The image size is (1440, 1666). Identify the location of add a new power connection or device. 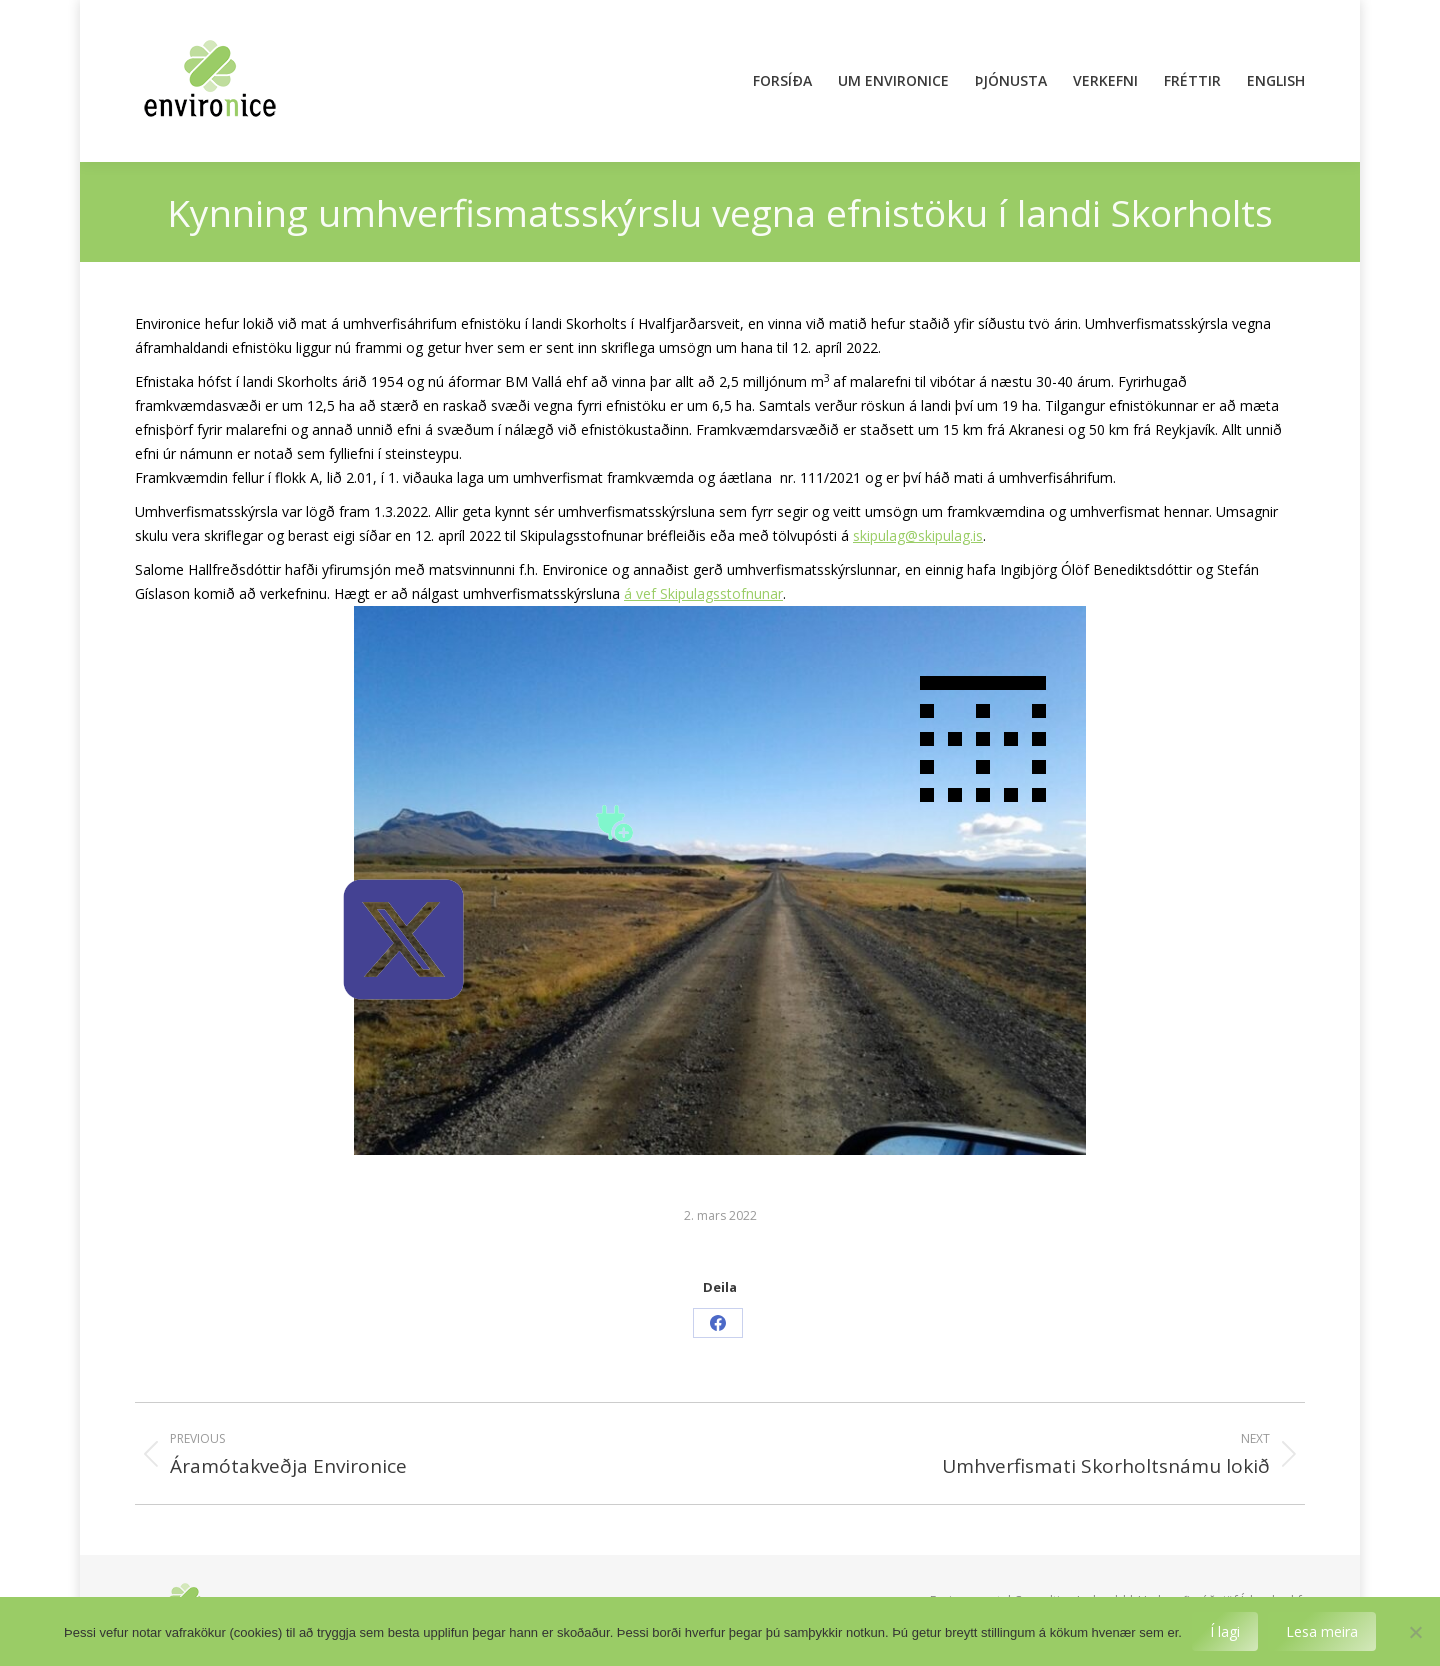
(612, 823).